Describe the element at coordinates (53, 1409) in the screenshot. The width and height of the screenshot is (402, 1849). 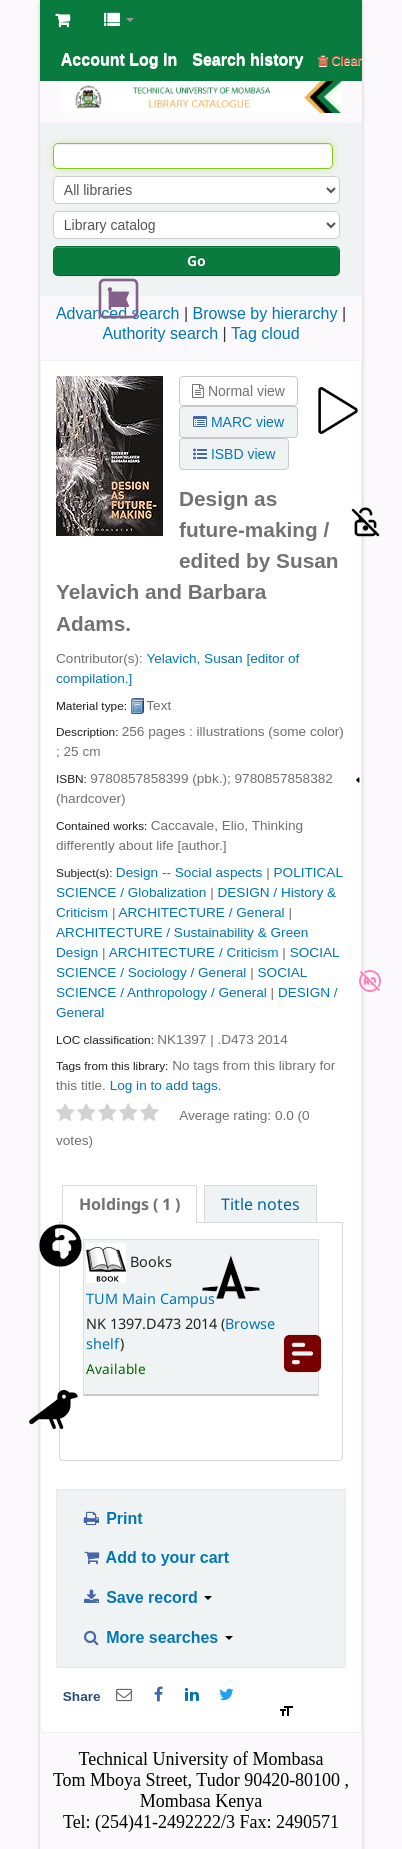
I see `crow icon from fontawesome icon set` at that location.